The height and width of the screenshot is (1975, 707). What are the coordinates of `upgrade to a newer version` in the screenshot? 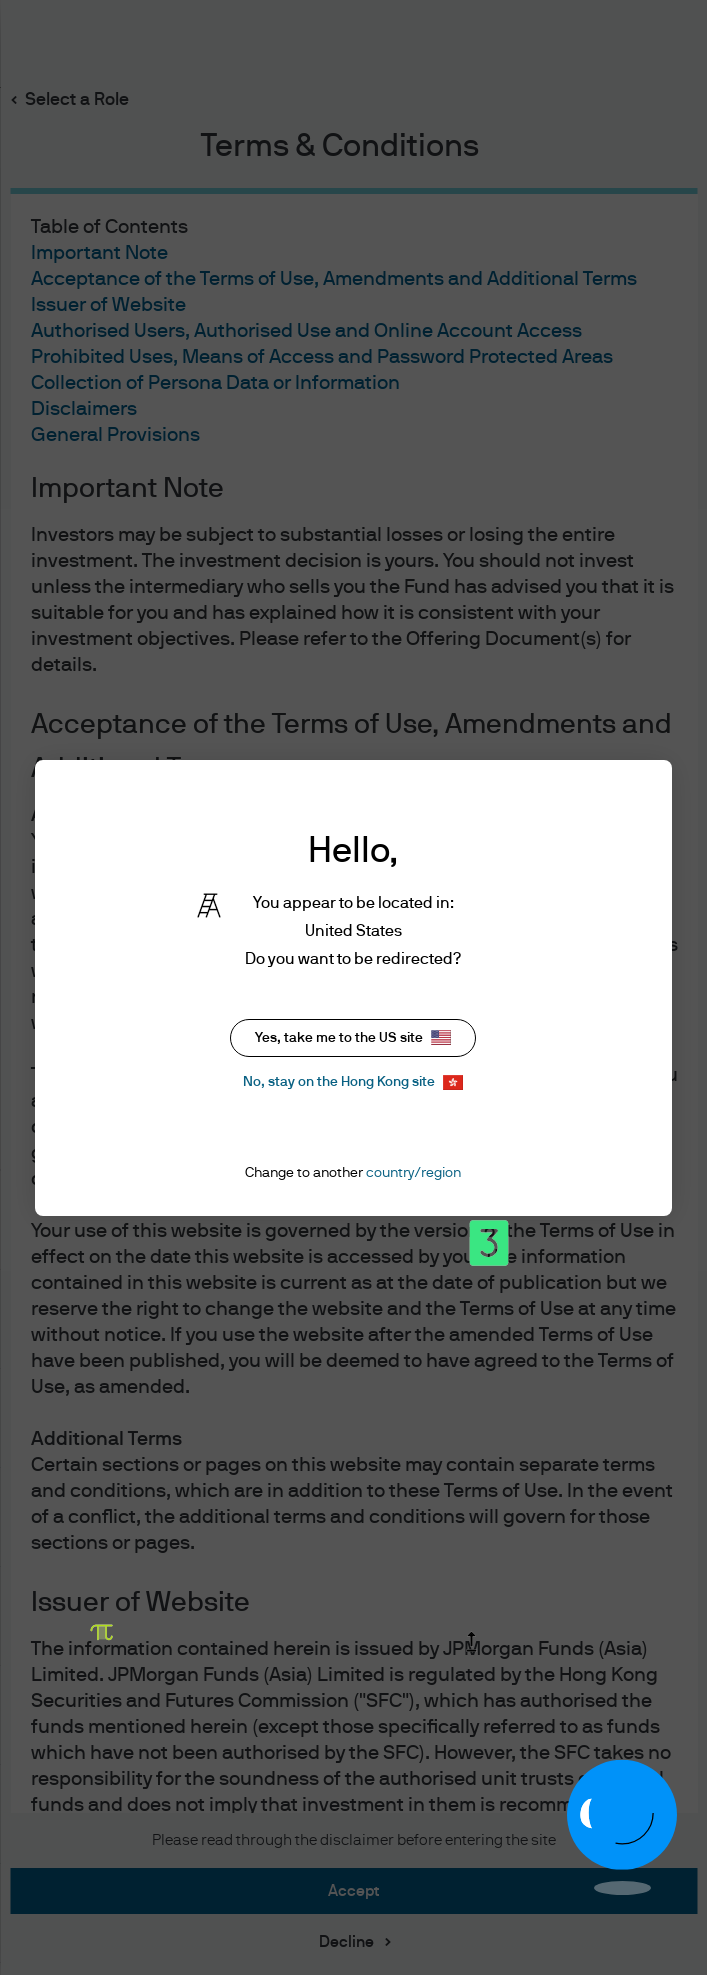 It's located at (471, 1641).